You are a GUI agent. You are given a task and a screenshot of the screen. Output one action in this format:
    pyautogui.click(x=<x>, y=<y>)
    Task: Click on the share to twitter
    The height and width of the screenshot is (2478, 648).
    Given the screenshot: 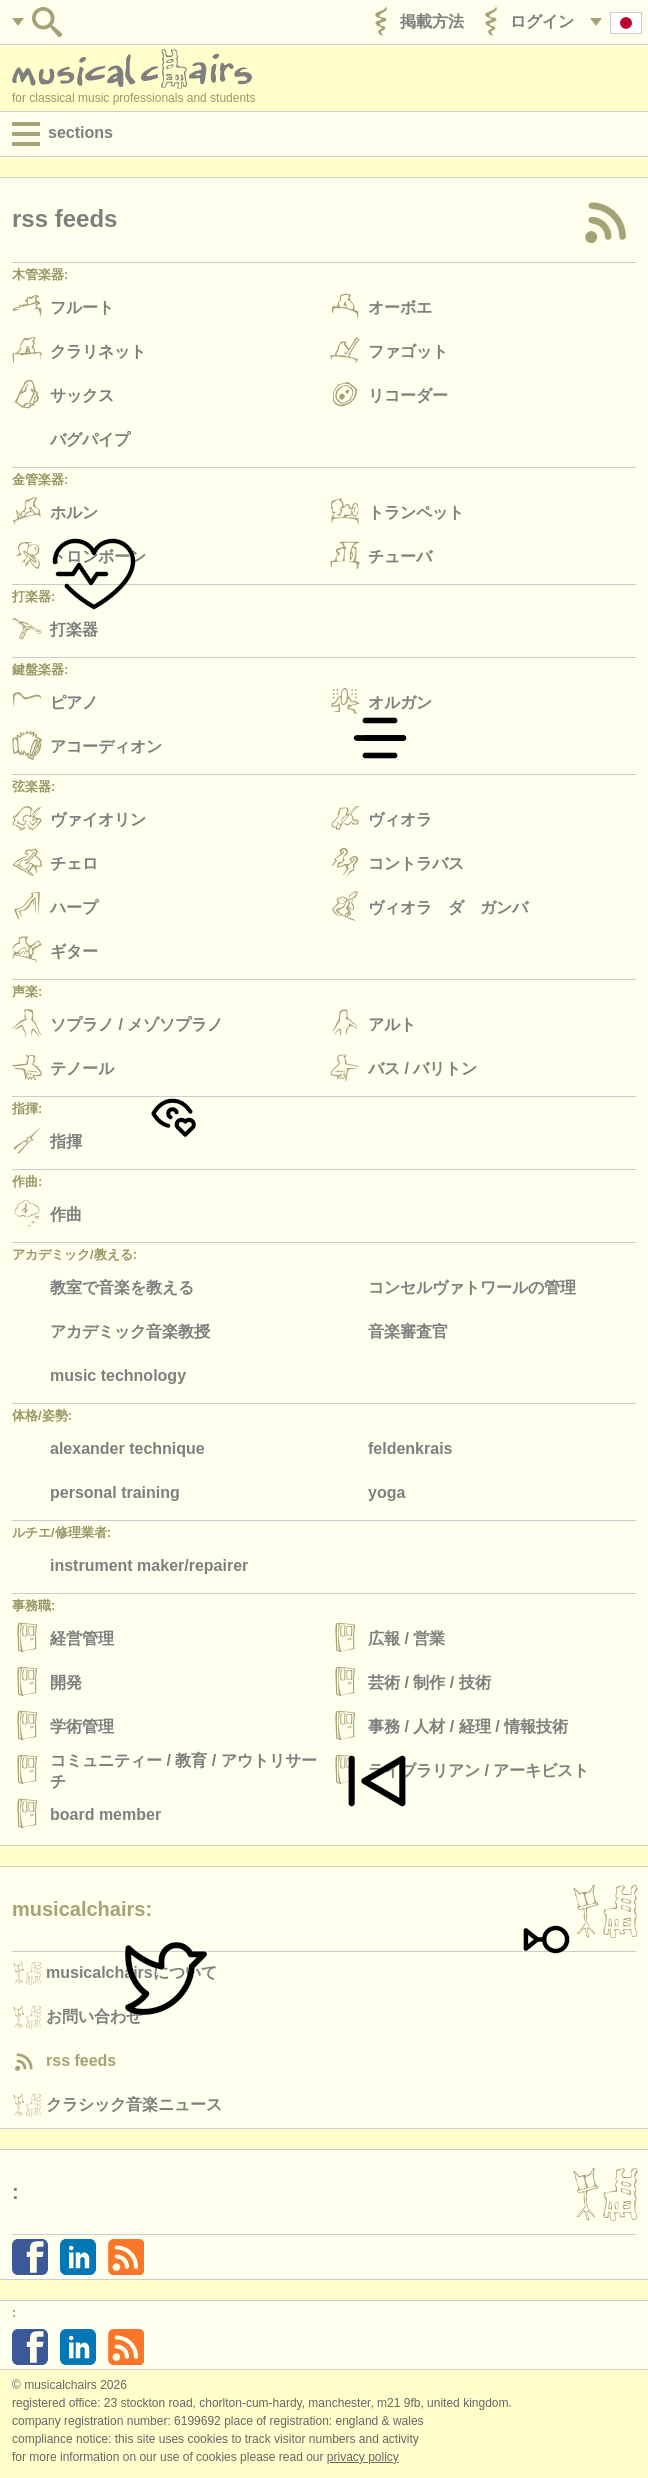 What is the action you would take?
    pyautogui.click(x=161, y=1975)
    